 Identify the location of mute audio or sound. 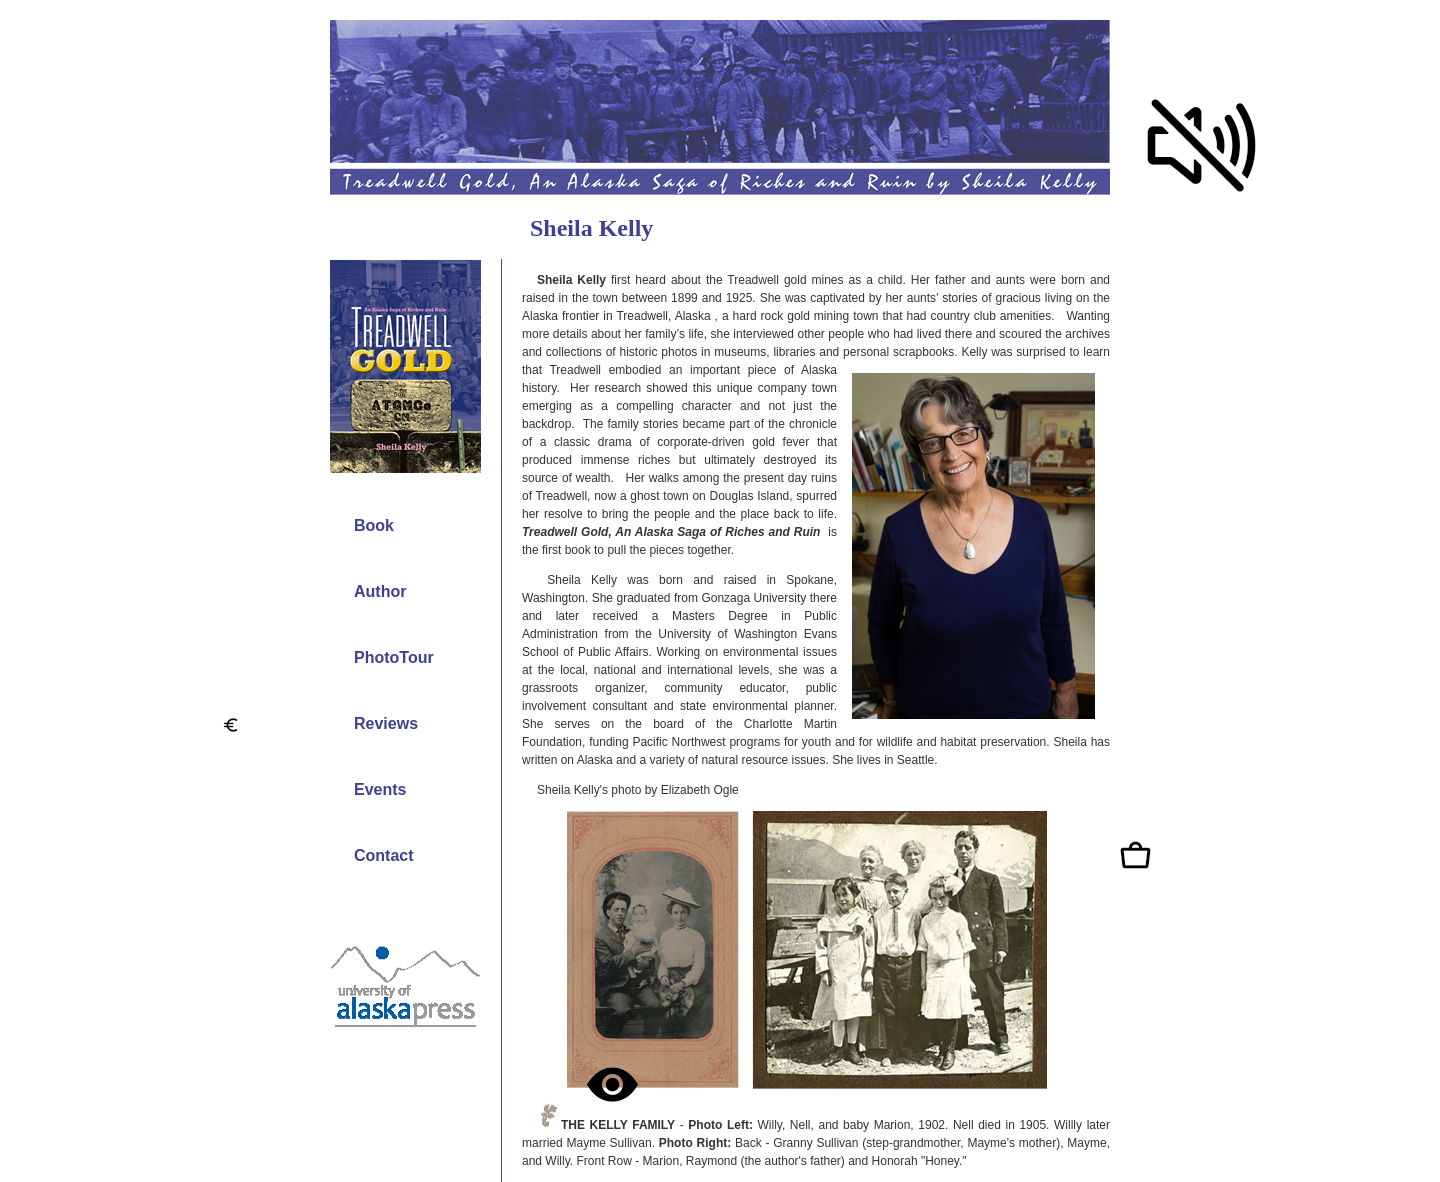
(1201, 145).